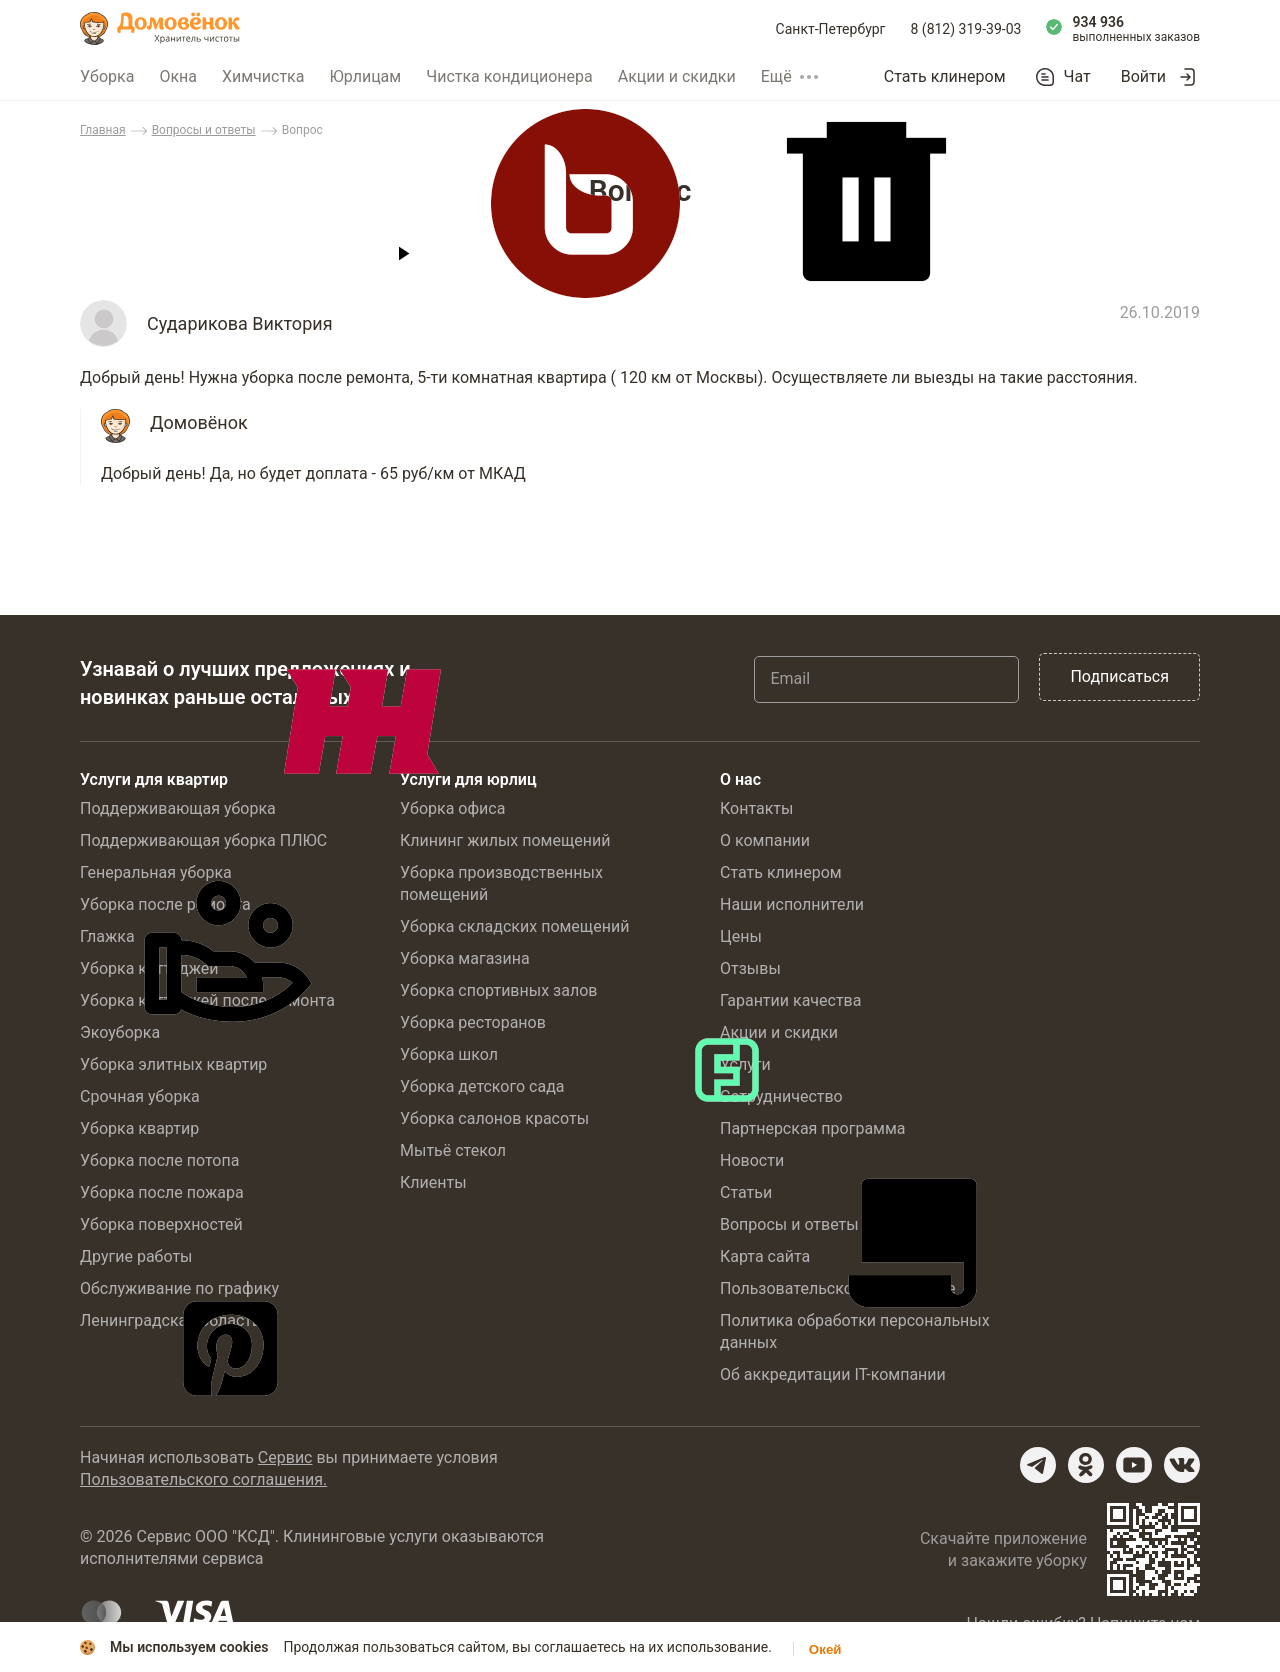 The image size is (1280, 1672). What do you see at coordinates (919, 1243) in the screenshot?
I see `view document or paper file` at bounding box center [919, 1243].